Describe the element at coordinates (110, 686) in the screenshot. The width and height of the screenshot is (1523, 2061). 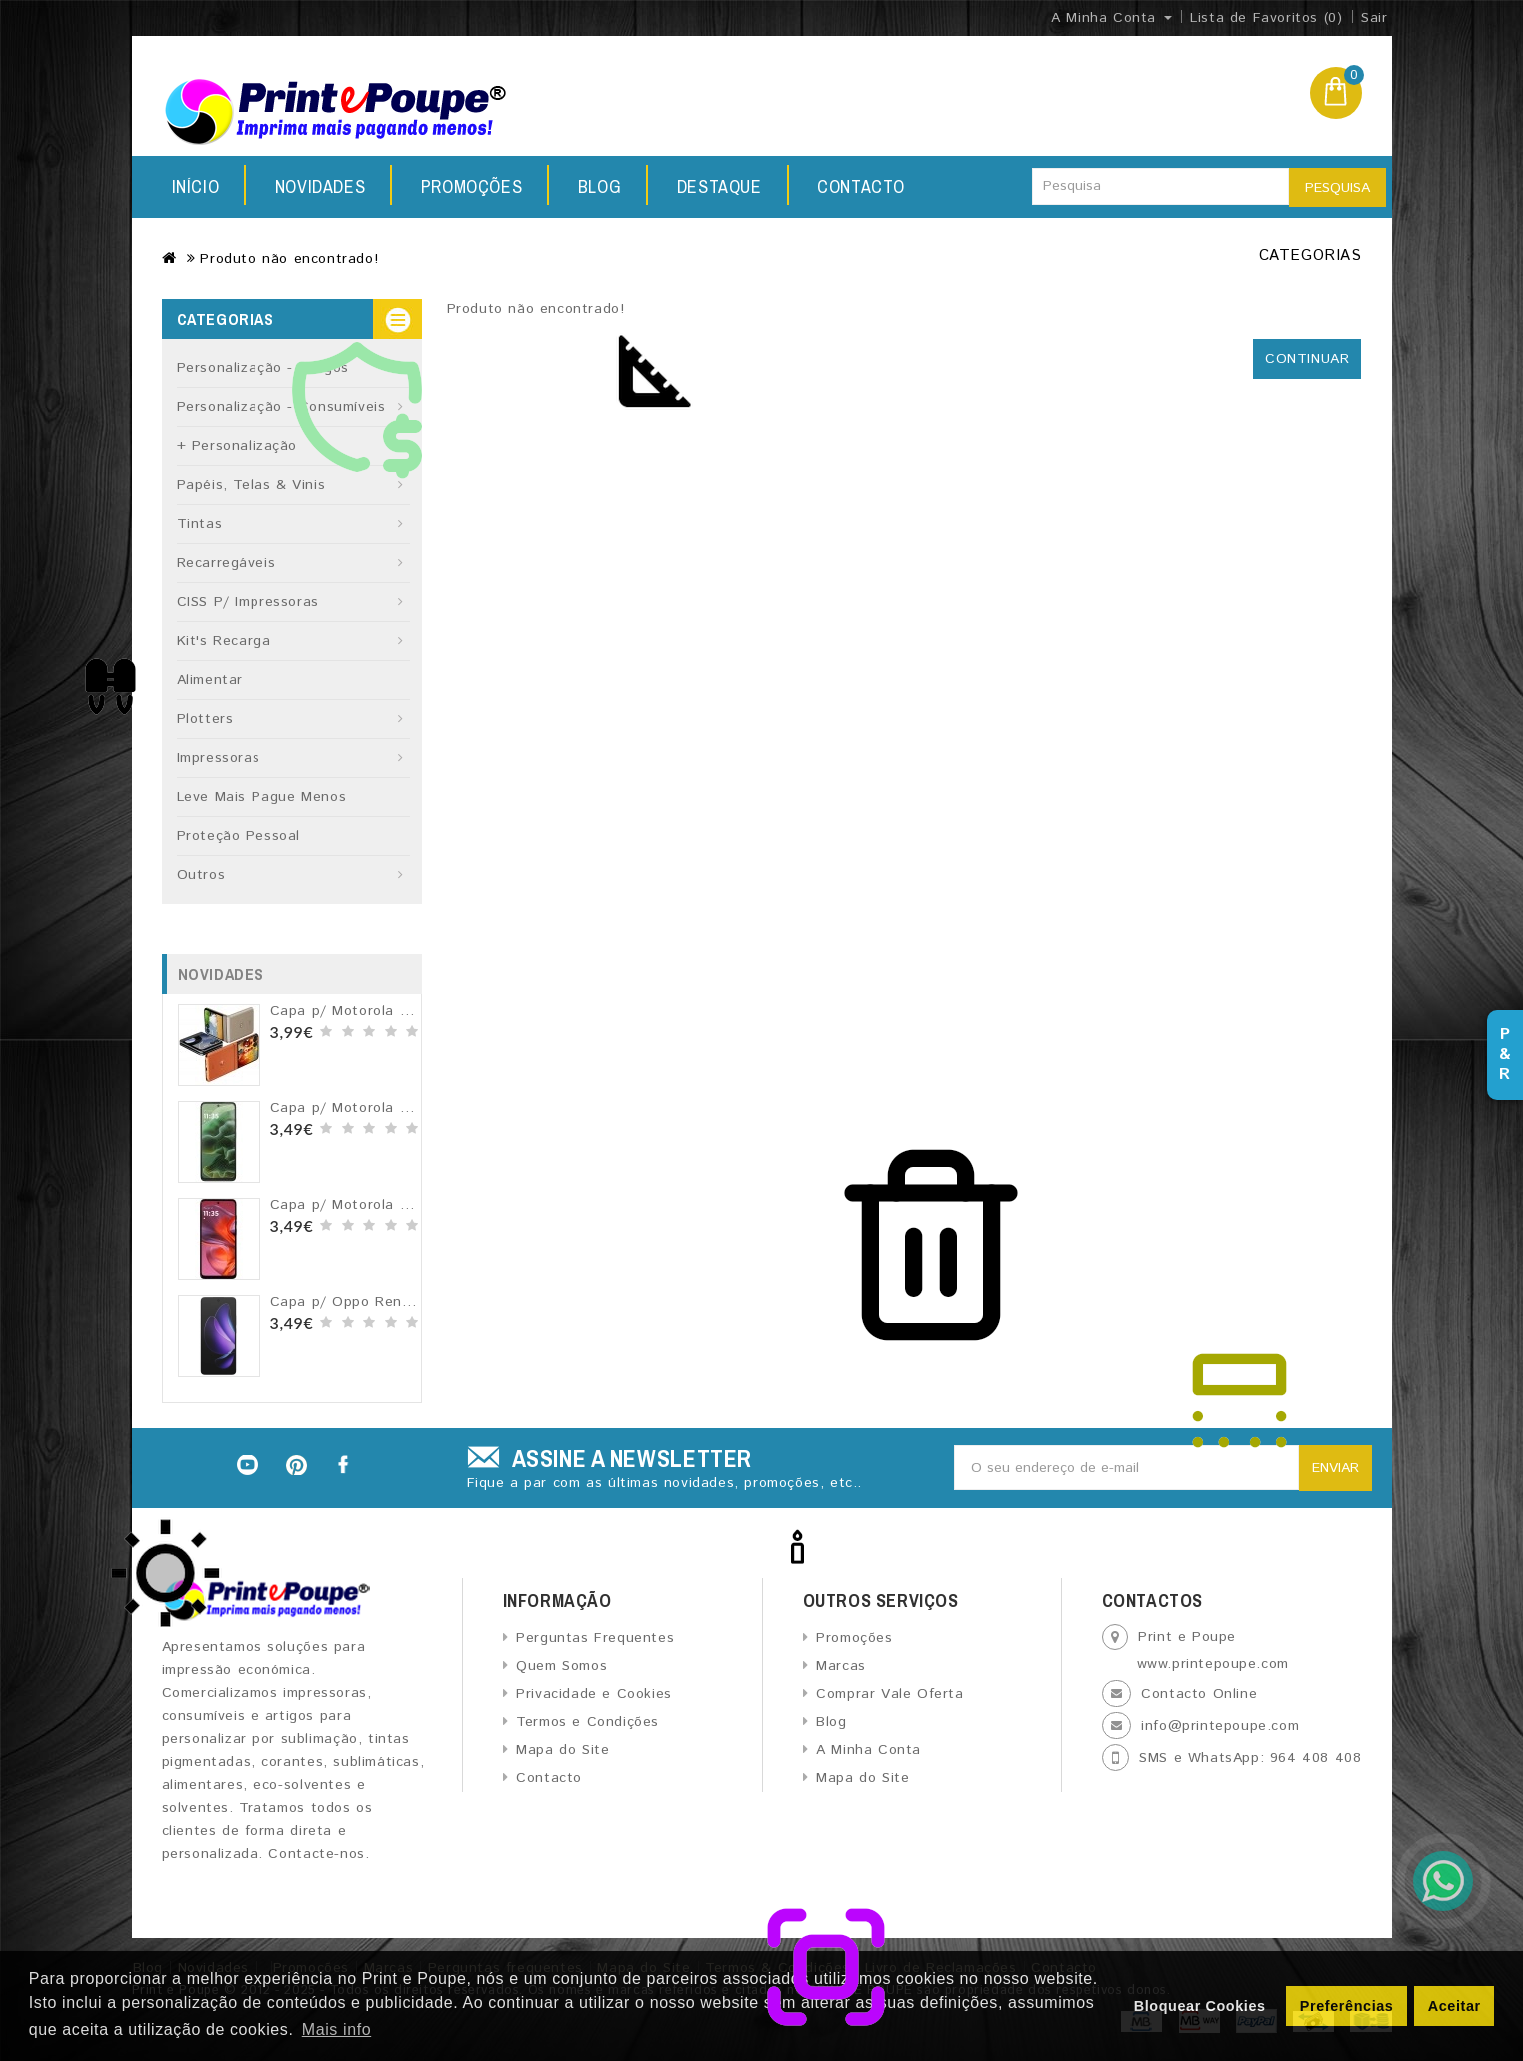
I see `activate boost or turbo mode` at that location.